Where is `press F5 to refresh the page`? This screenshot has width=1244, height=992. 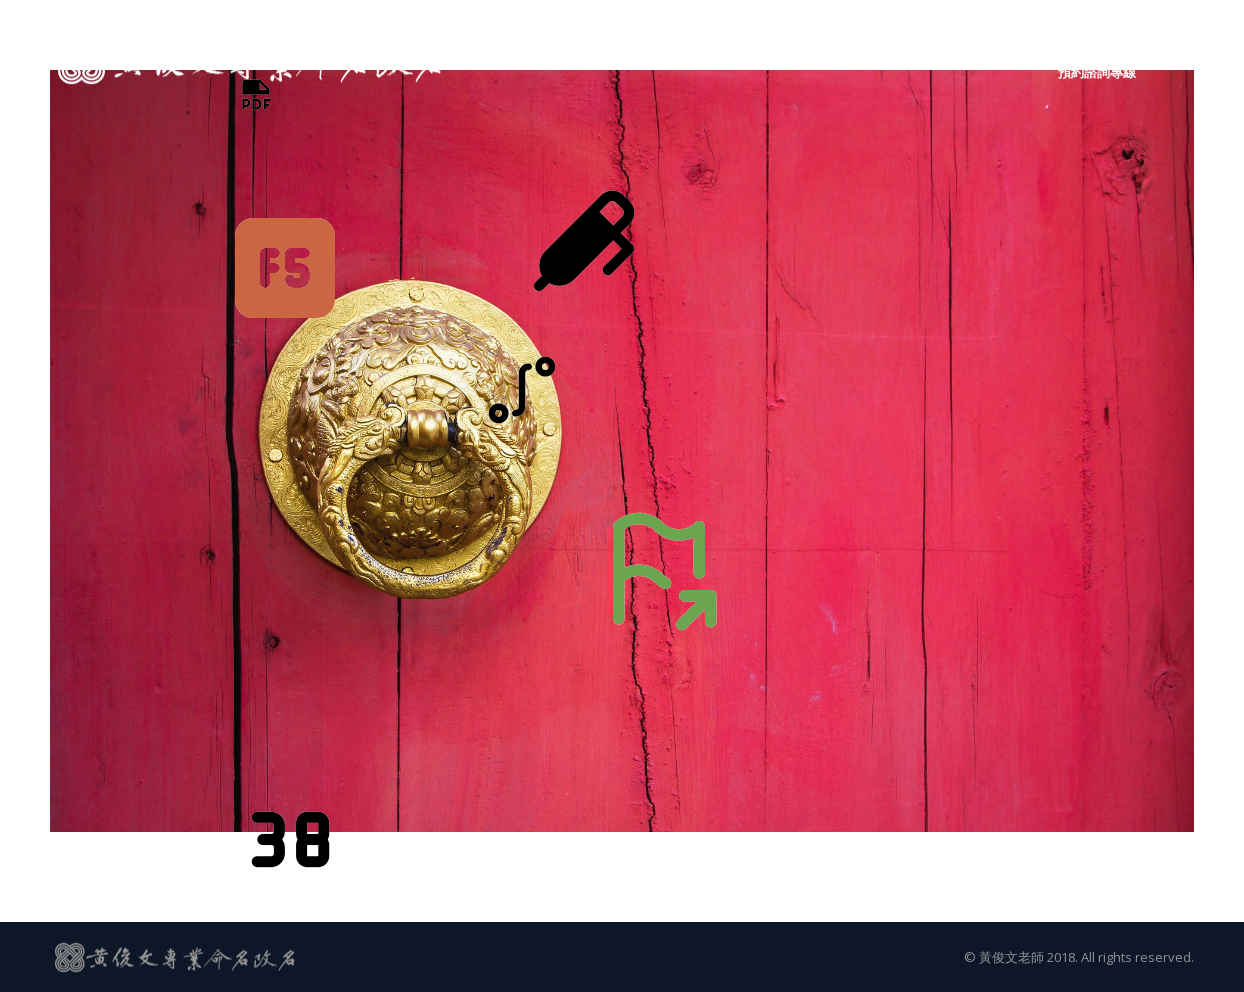
press F5 to refresh the page is located at coordinates (285, 268).